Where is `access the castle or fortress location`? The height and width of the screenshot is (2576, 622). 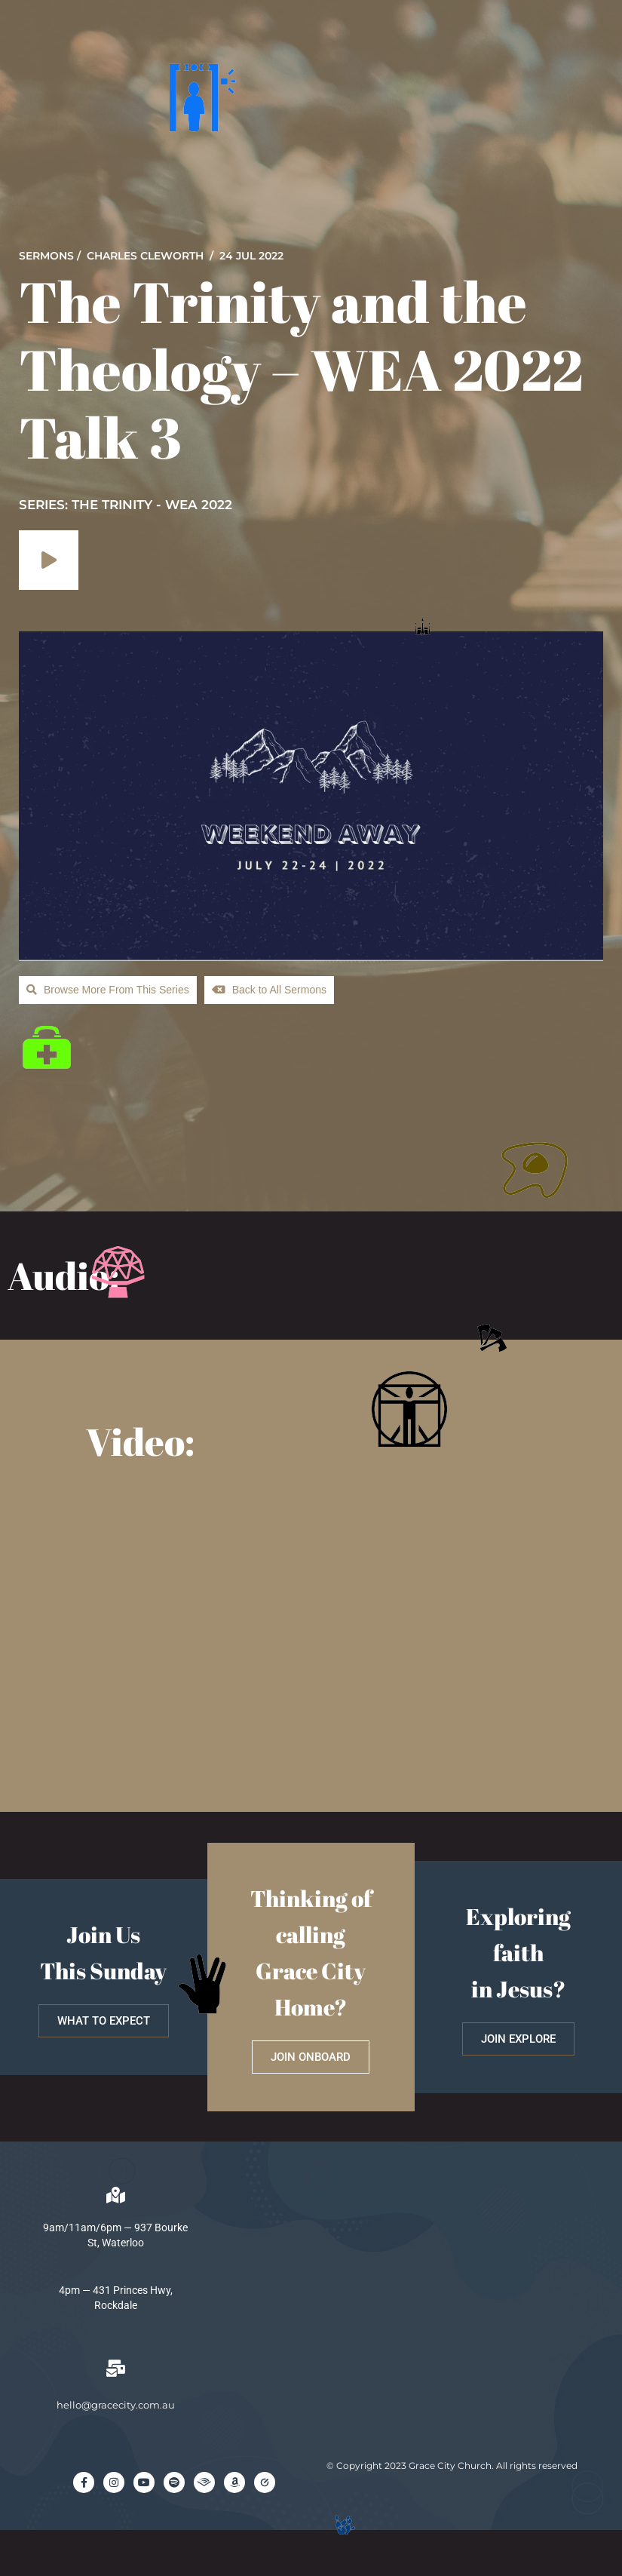 access the castle or fortress location is located at coordinates (422, 626).